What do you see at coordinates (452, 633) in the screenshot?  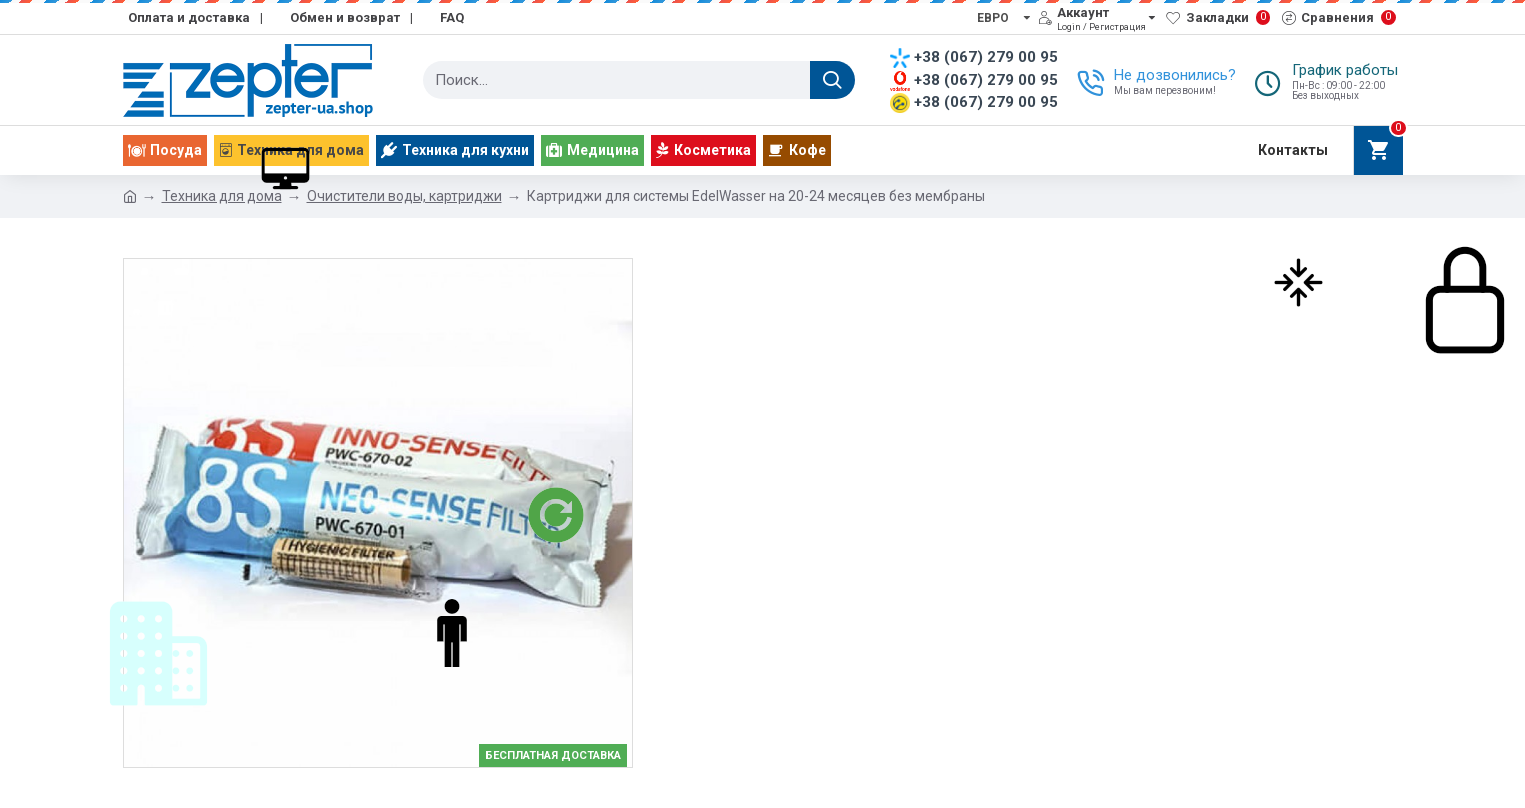 I see `select male gender option` at bounding box center [452, 633].